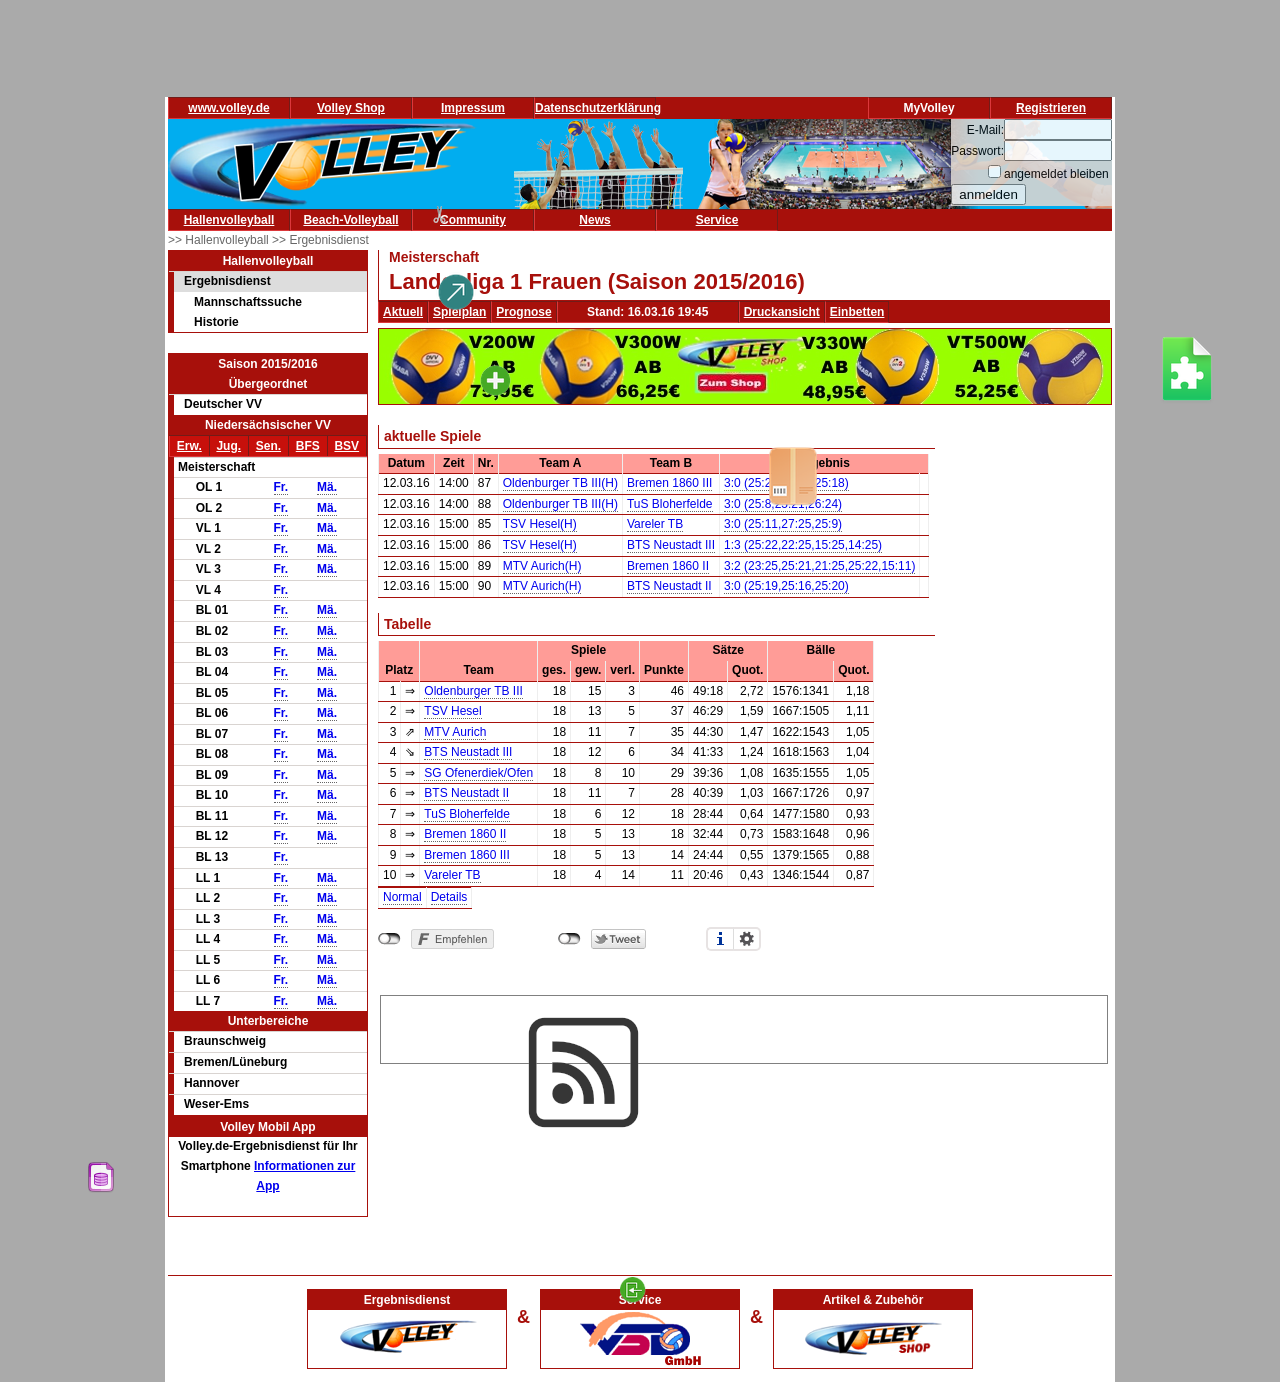 The height and width of the screenshot is (1382, 1280). I want to click on a compressed archive or package file, so click(793, 476).